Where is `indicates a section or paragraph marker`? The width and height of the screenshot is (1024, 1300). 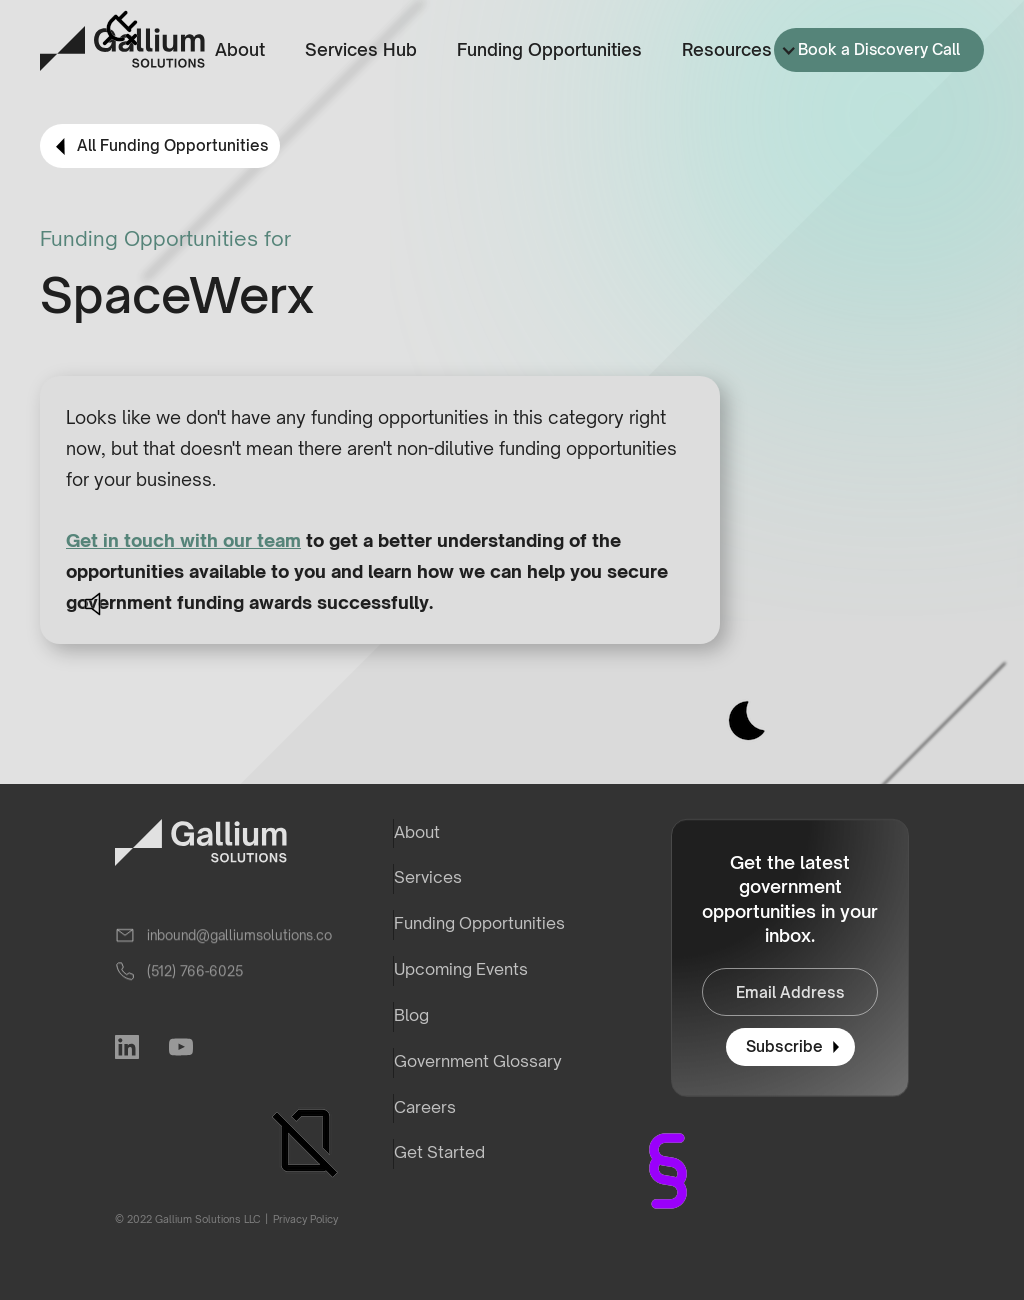 indicates a section or paragraph marker is located at coordinates (668, 1171).